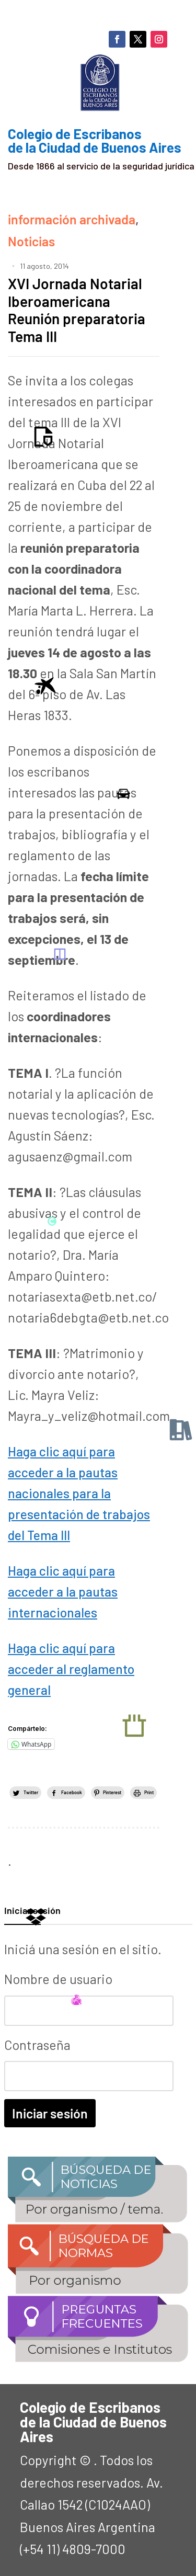  Describe the element at coordinates (134, 1726) in the screenshot. I see `connect to a sensor device` at that location.